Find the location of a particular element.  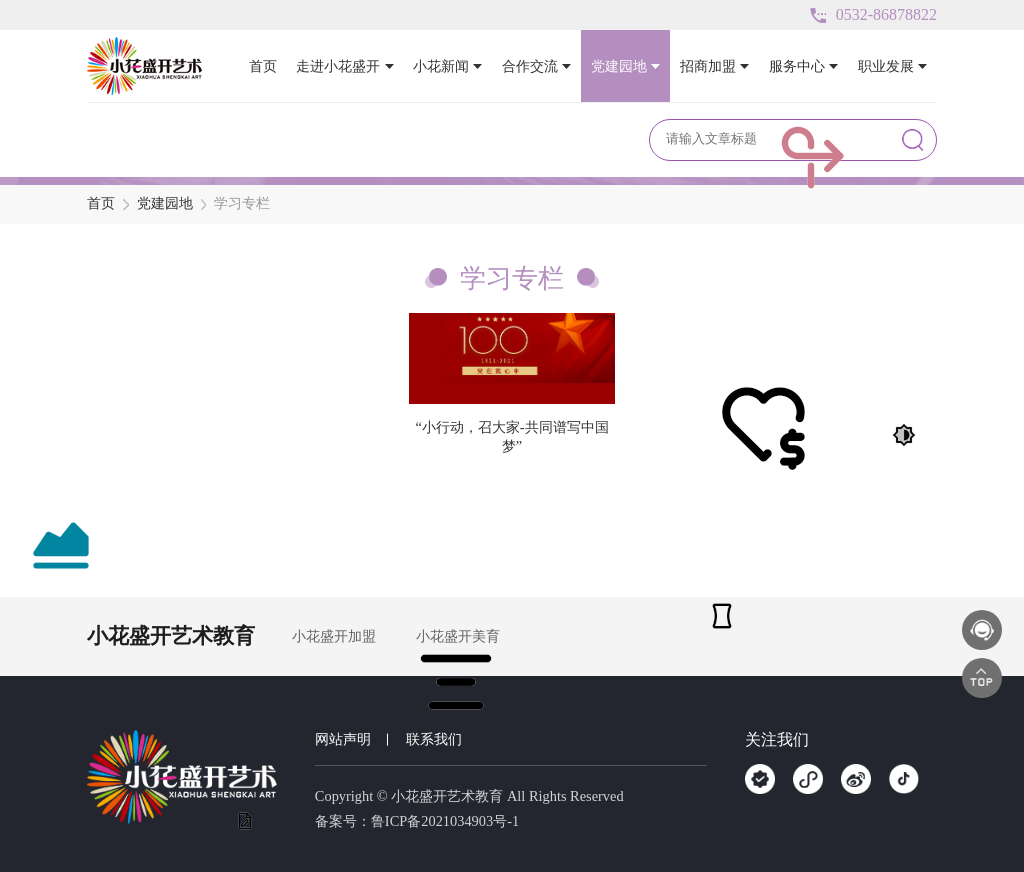

donate to a cause or charity is located at coordinates (763, 424).